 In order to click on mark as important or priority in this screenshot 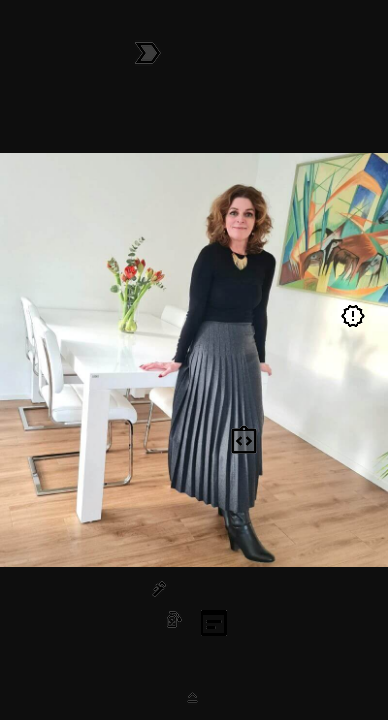, I will do `click(147, 53)`.